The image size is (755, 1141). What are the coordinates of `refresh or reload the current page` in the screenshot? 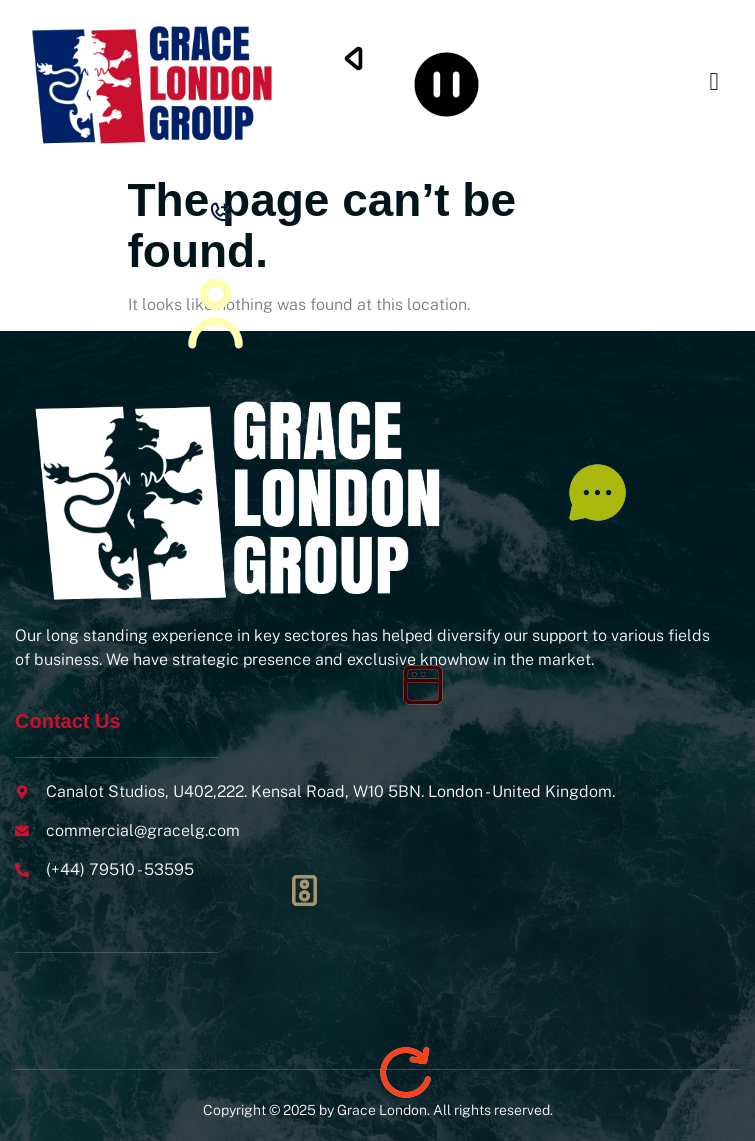 It's located at (405, 1072).